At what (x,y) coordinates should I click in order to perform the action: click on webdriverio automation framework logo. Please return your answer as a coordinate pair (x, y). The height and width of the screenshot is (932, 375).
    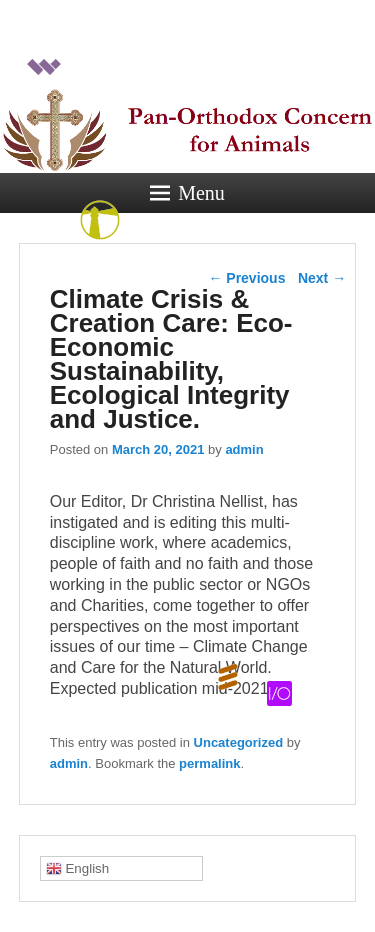
    Looking at the image, I should click on (279, 693).